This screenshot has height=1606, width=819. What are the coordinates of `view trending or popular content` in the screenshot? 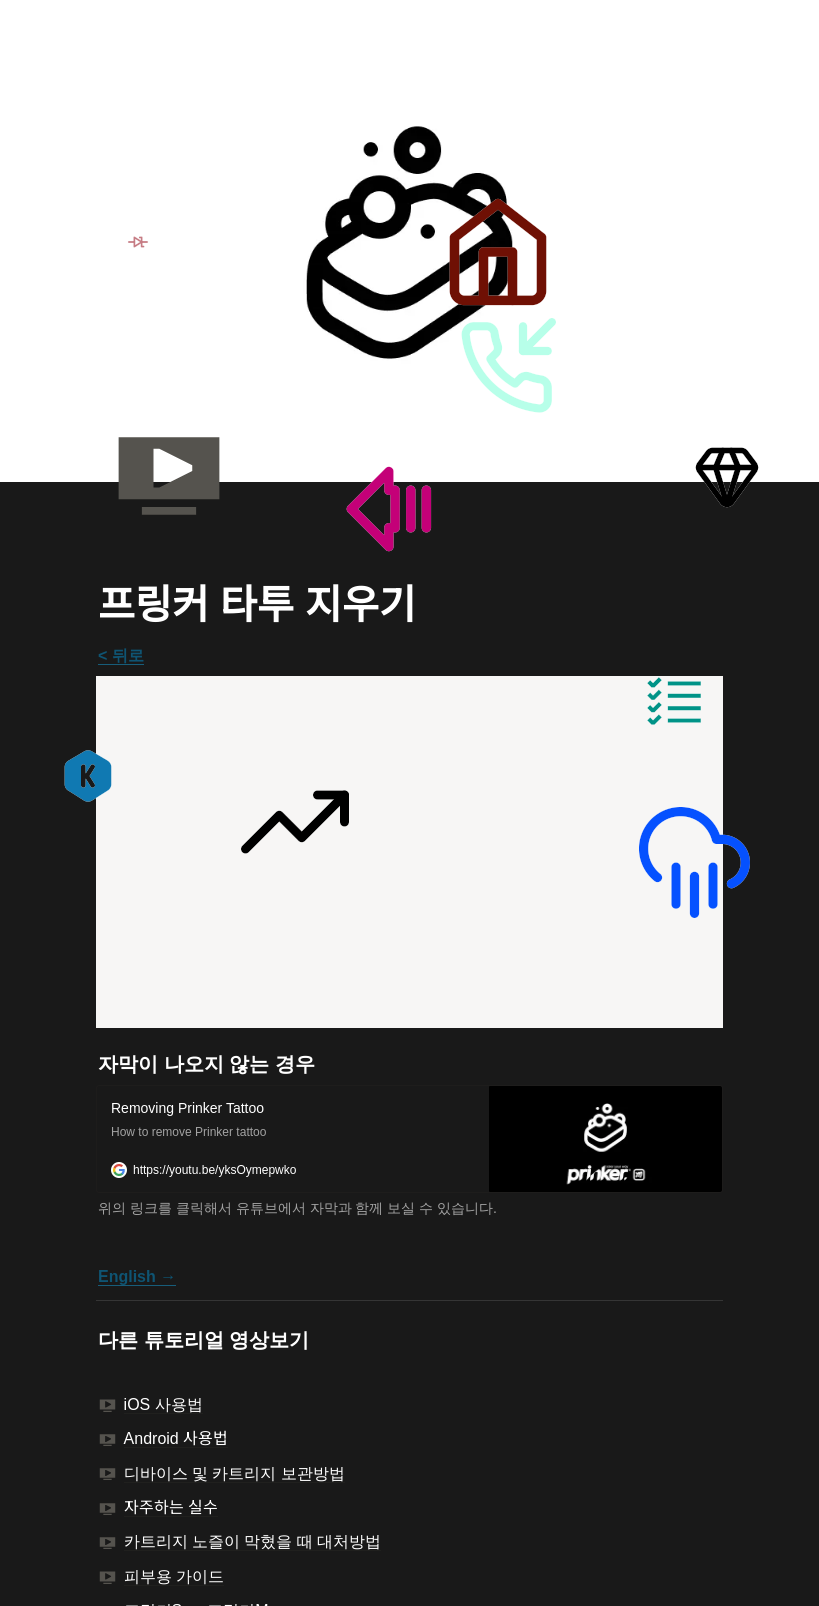 It's located at (295, 822).